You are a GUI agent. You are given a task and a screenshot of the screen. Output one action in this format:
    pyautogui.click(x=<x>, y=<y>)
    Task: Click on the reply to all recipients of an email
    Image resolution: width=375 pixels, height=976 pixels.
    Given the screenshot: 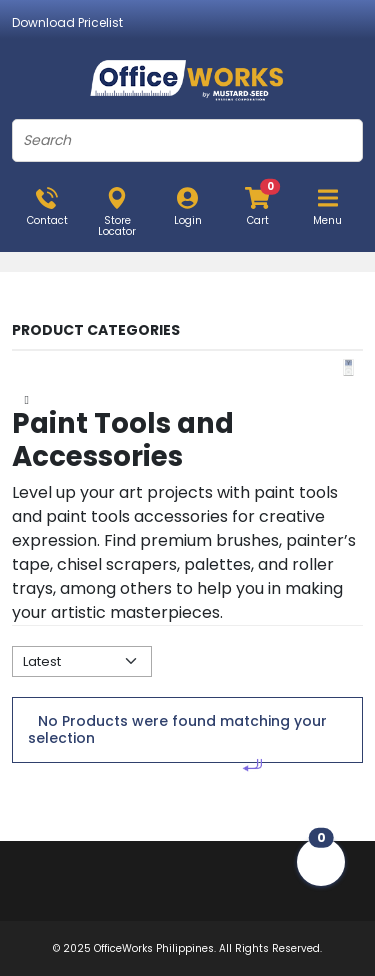 What is the action you would take?
    pyautogui.click(x=252, y=764)
    